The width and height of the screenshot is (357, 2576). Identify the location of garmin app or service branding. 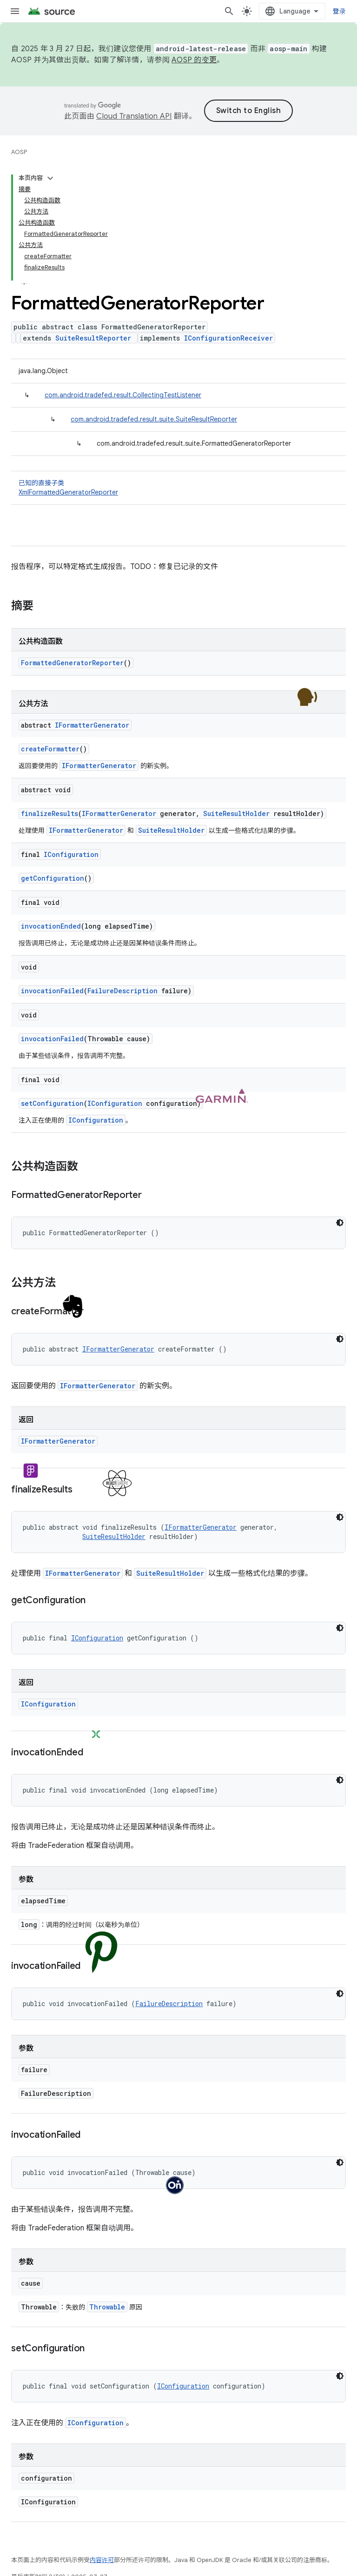
(222, 1096).